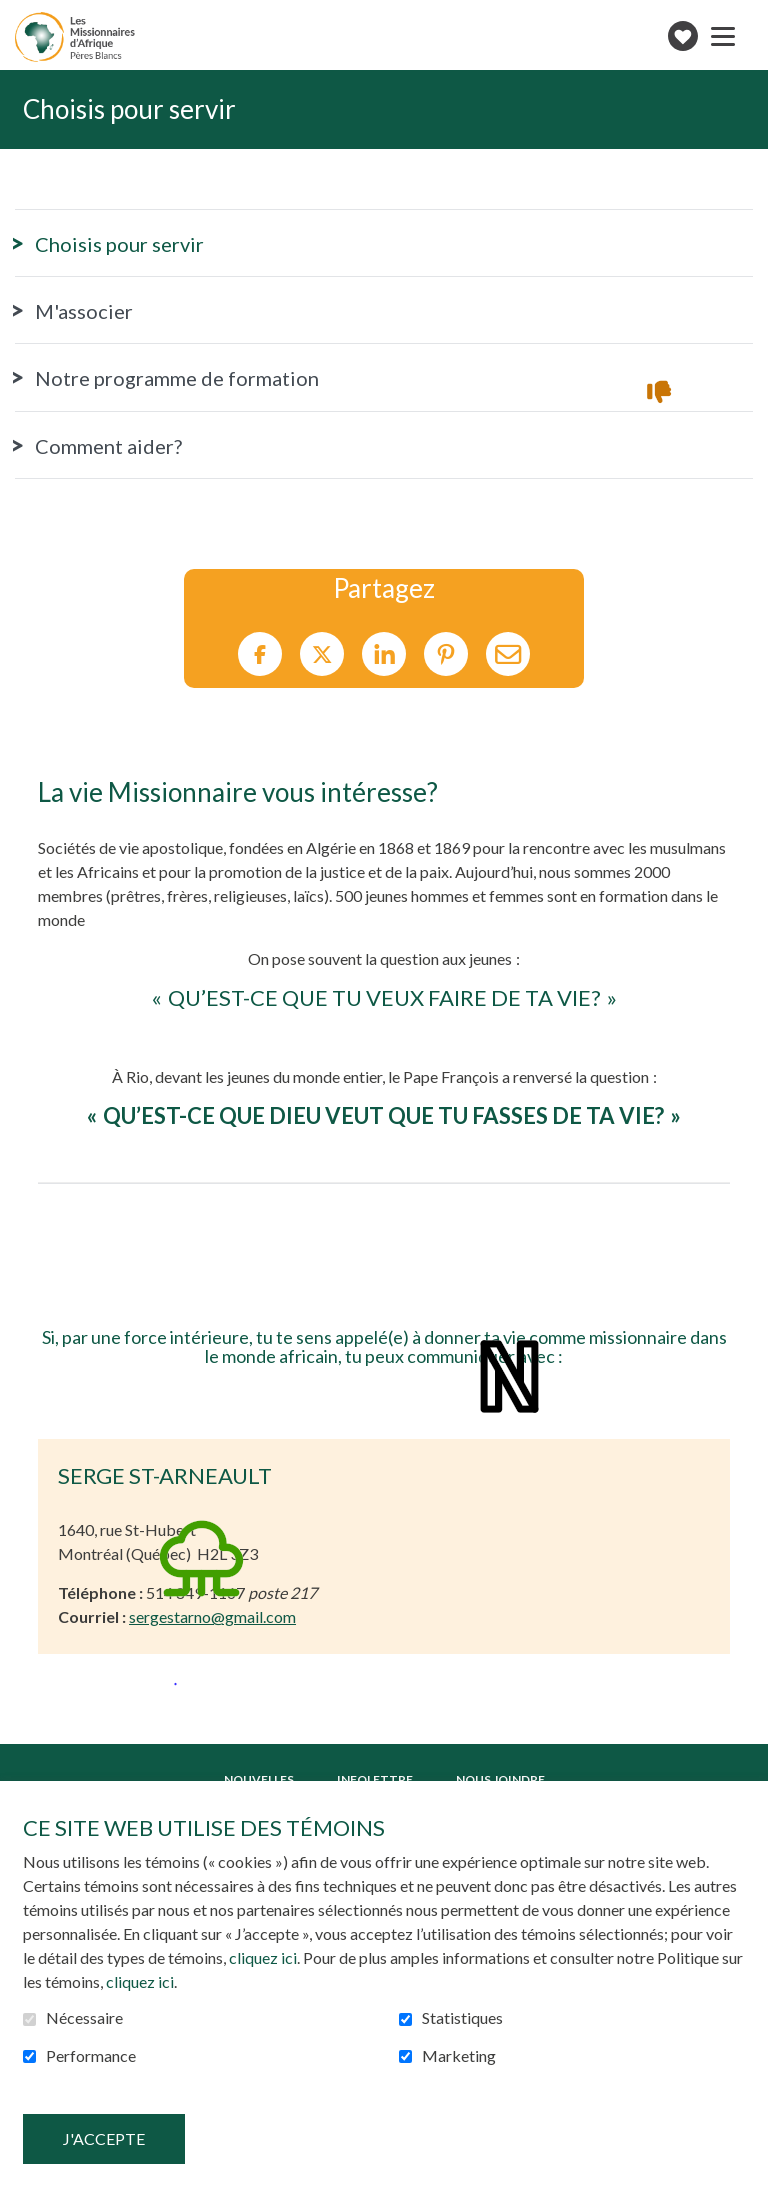 The image size is (768, 2204). I want to click on dislike or downvote content, so click(659, 391).